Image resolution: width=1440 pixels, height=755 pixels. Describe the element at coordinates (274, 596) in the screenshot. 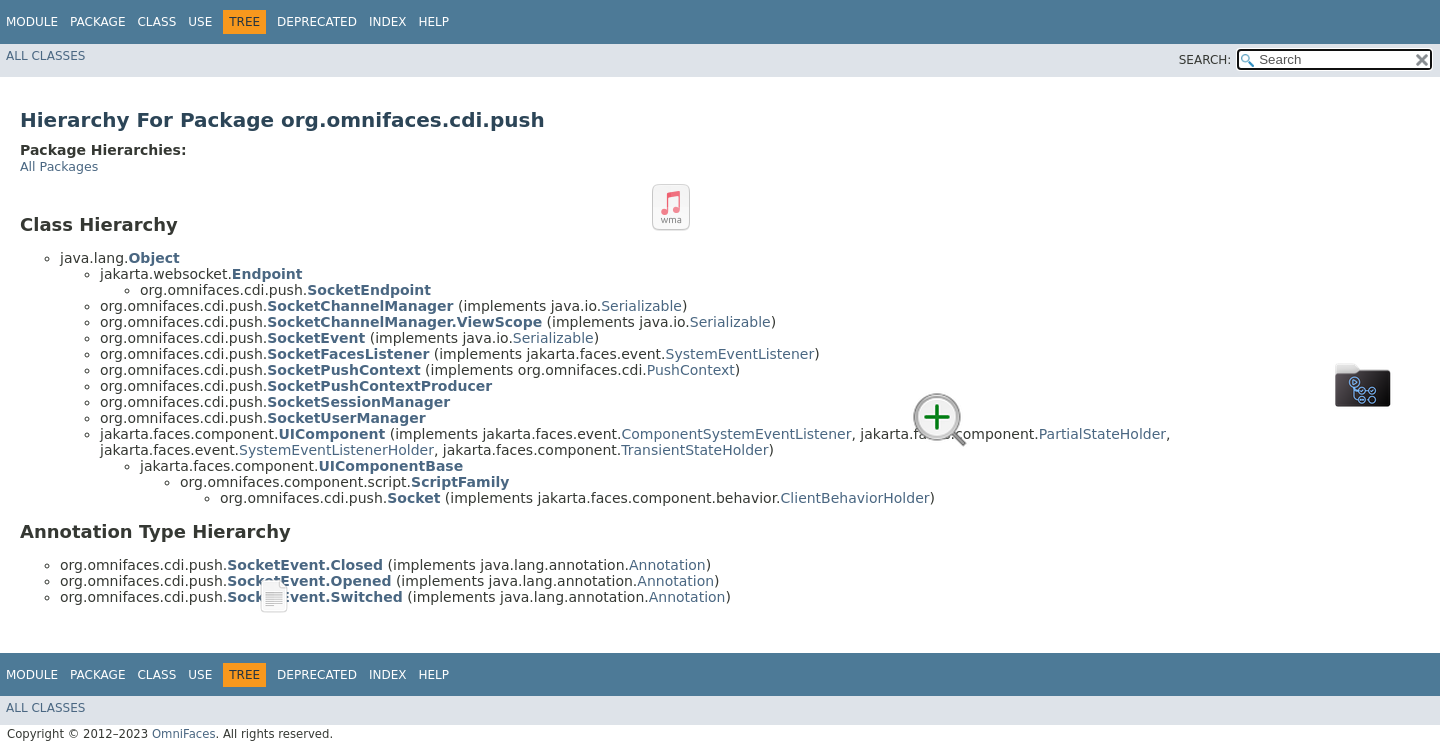

I see `a windows ini configuration file associated with wine` at that location.